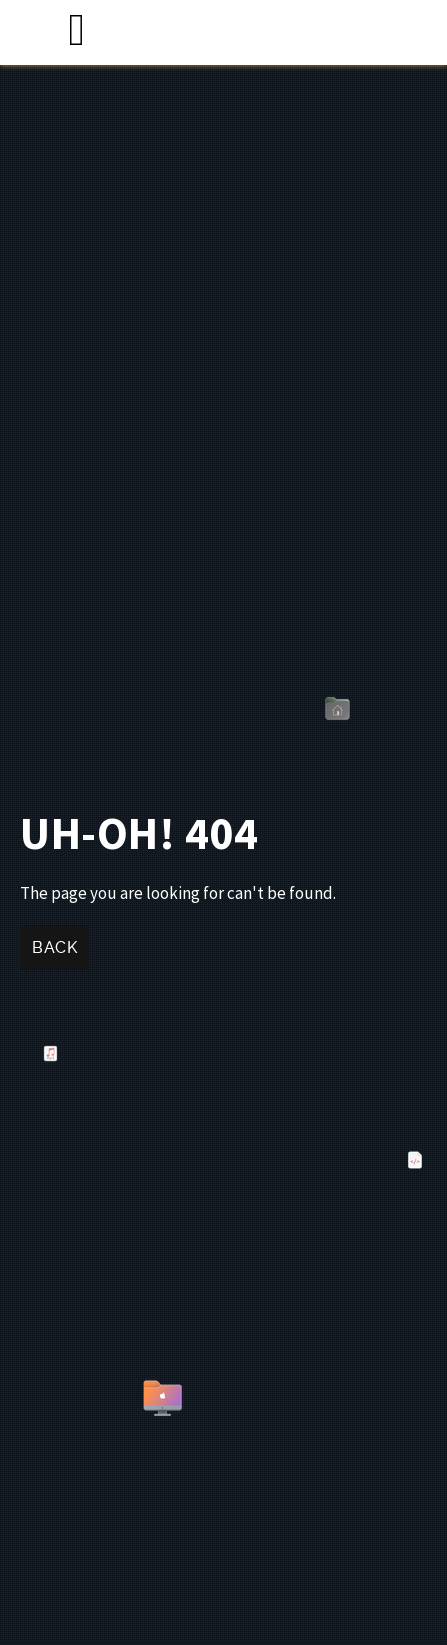 The width and height of the screenshot is (447, 1645). I want to click on open mac desktop files folder, so click(162, 1396).